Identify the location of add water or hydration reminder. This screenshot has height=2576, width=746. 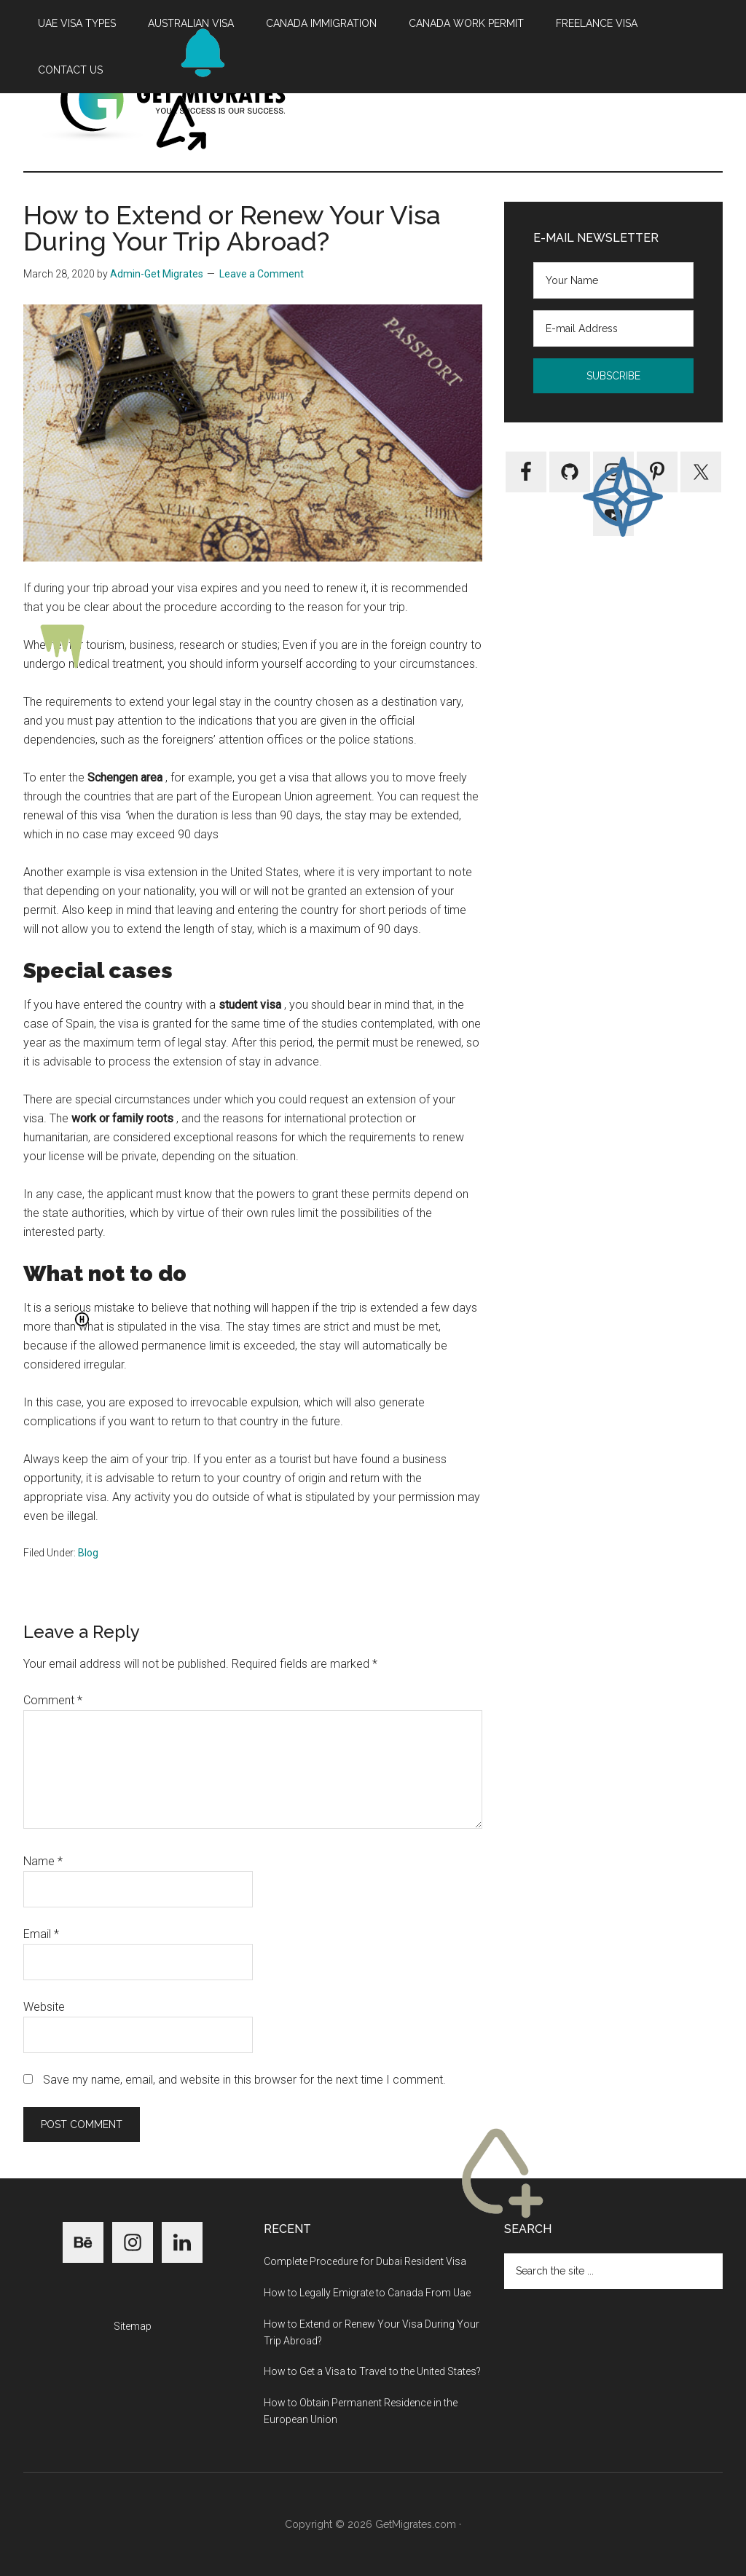
(496, 2171).